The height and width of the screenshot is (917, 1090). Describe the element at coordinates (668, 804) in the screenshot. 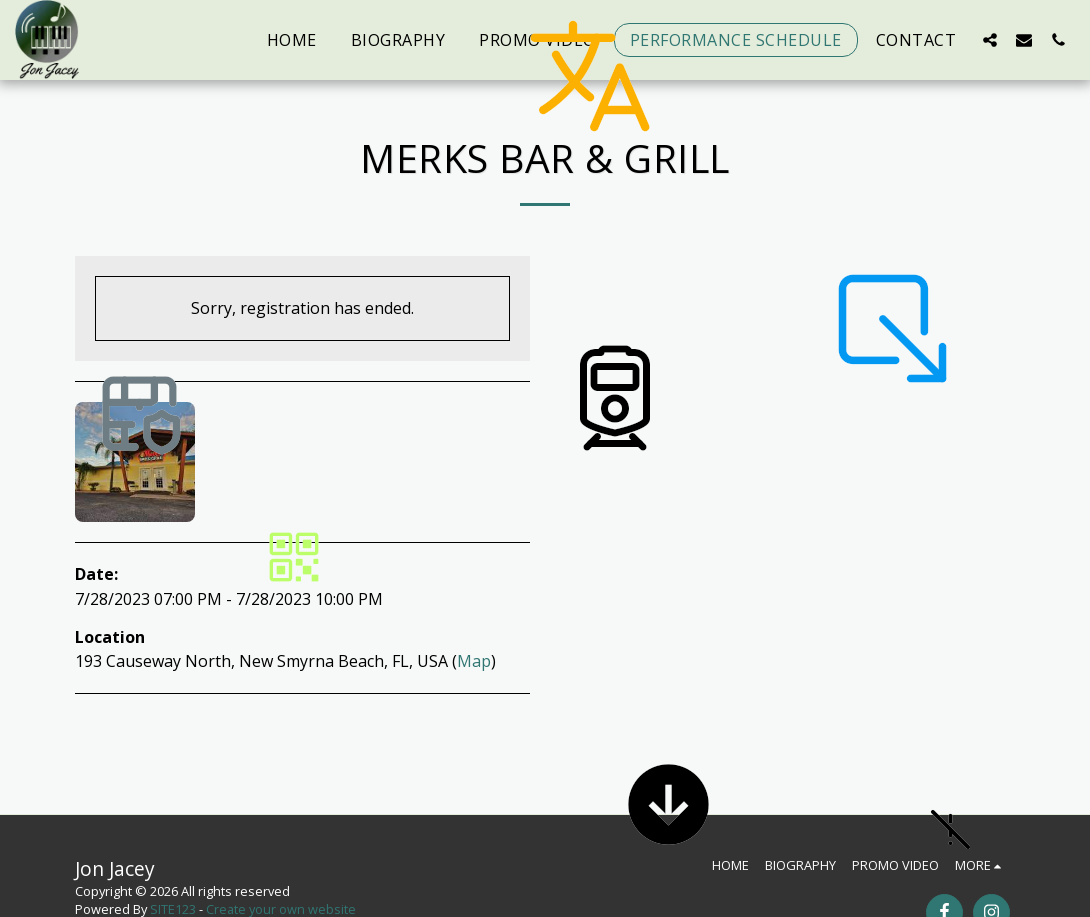

I see `download a file or content` at that location.